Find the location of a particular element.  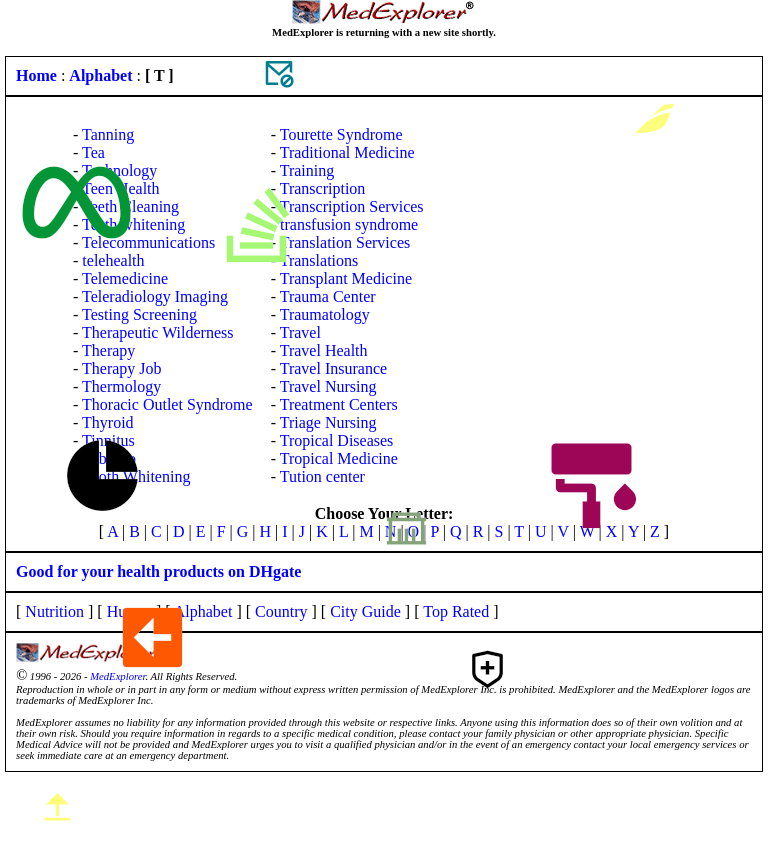

go back to the previous screen is located at coordinates (152, 637).